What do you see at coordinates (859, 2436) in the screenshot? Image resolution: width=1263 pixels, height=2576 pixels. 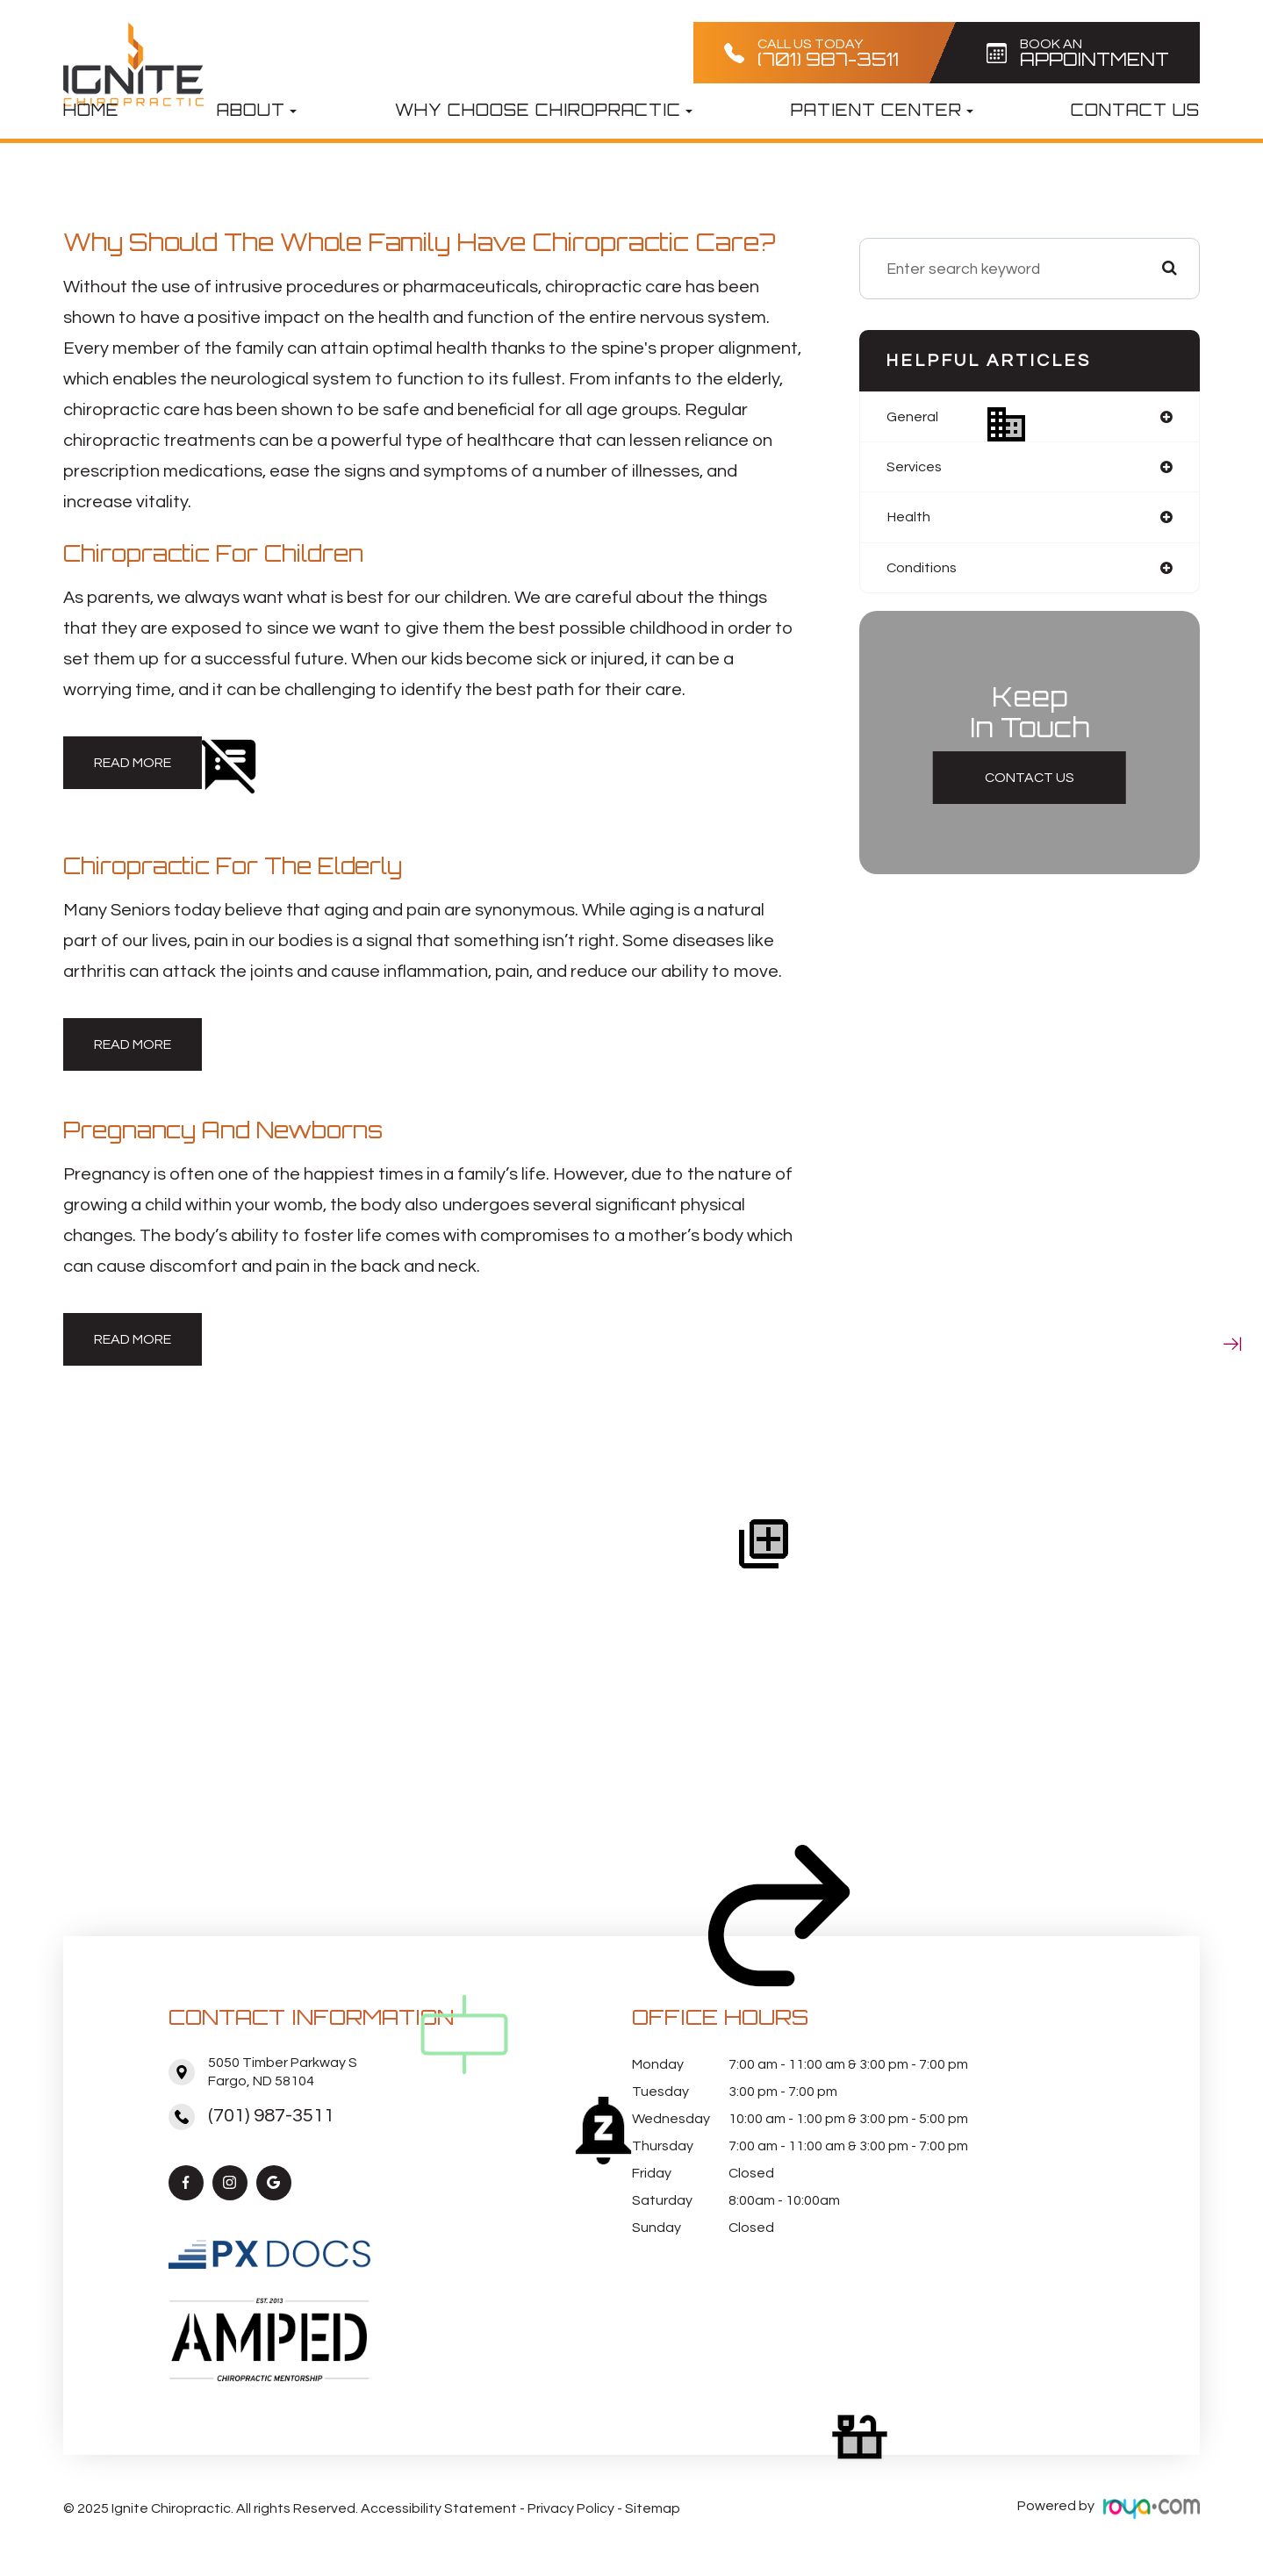 I see `browse kitchen countertop options` at bounding box center [859, 2436].